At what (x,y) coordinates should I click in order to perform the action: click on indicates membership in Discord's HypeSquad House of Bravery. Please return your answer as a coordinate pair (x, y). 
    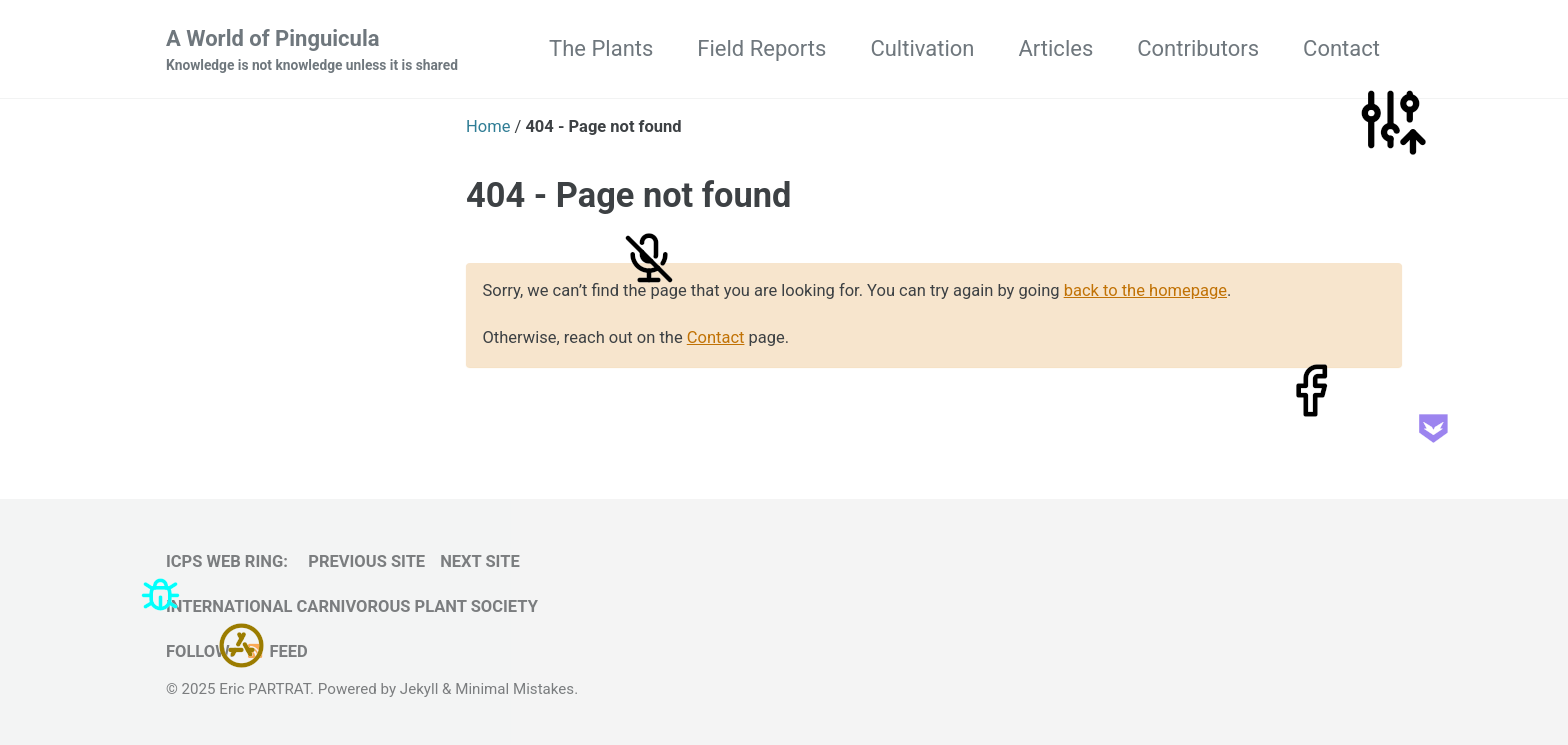
    Looking at the image, I should click on (1433, 428).